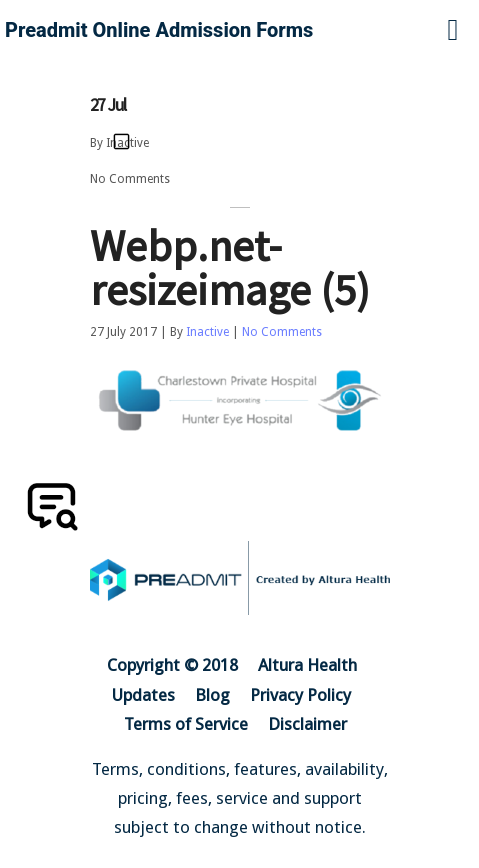 The image size is (479, 868). Describe the element at coordinates (51, 504) in the screenshot. I see `search through your messages` at that location.